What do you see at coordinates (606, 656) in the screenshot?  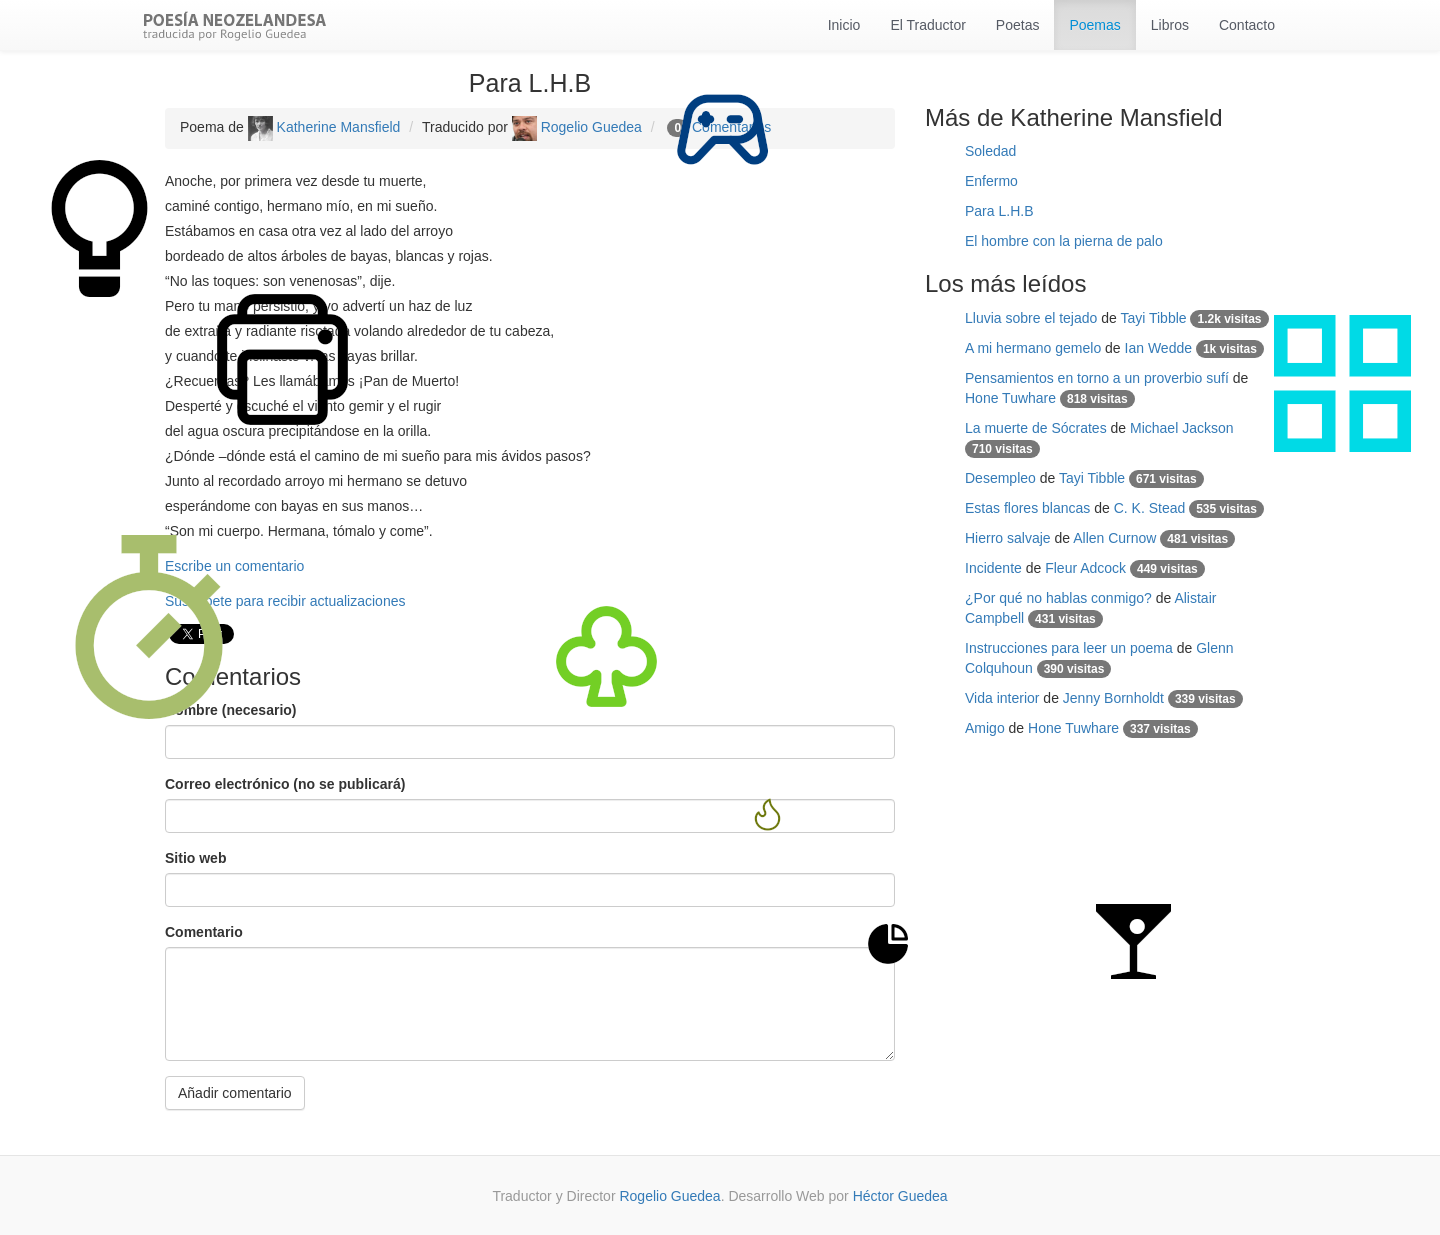 I see `represents the clubs suit in a card game` at bounding box center [606, 656].